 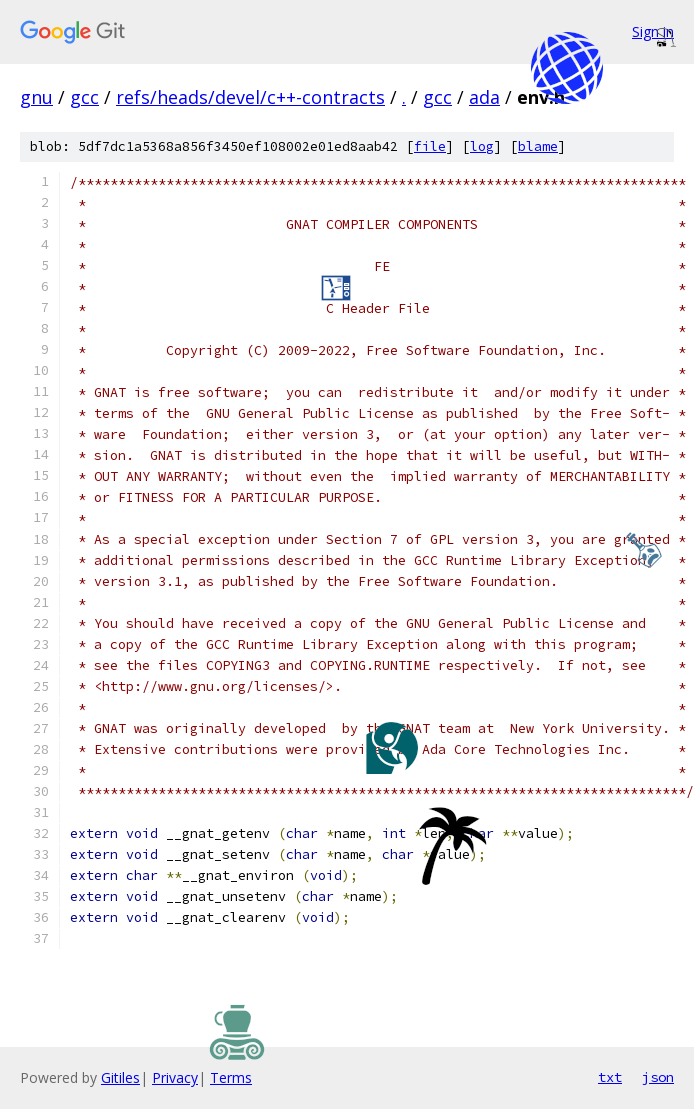 I want to click on access GPS navigation or location tracking, so click(x=336, y=288).